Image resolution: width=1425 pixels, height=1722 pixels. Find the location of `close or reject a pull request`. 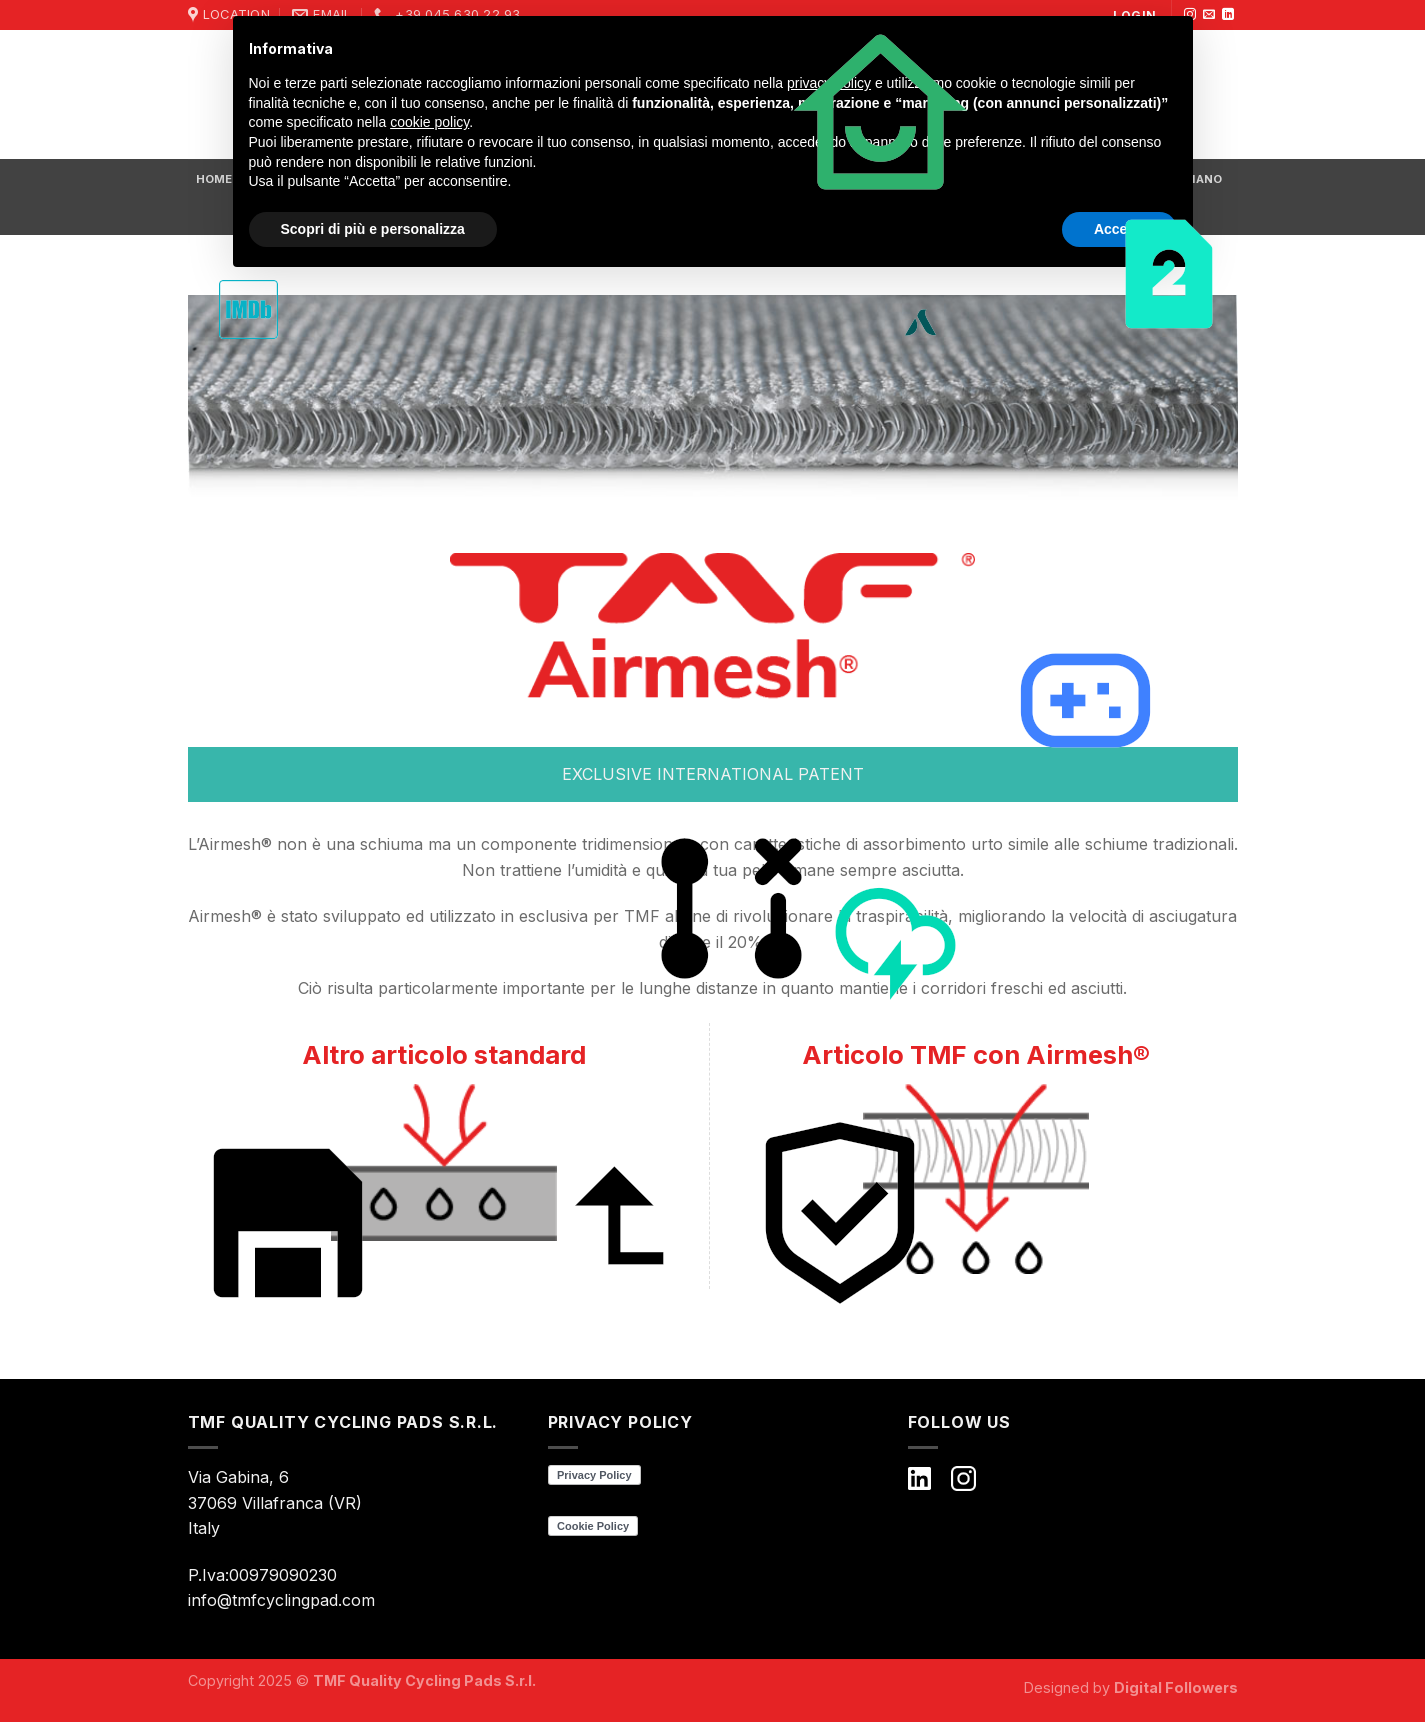

close or reject a pull request is located at coordinates (731, 908).